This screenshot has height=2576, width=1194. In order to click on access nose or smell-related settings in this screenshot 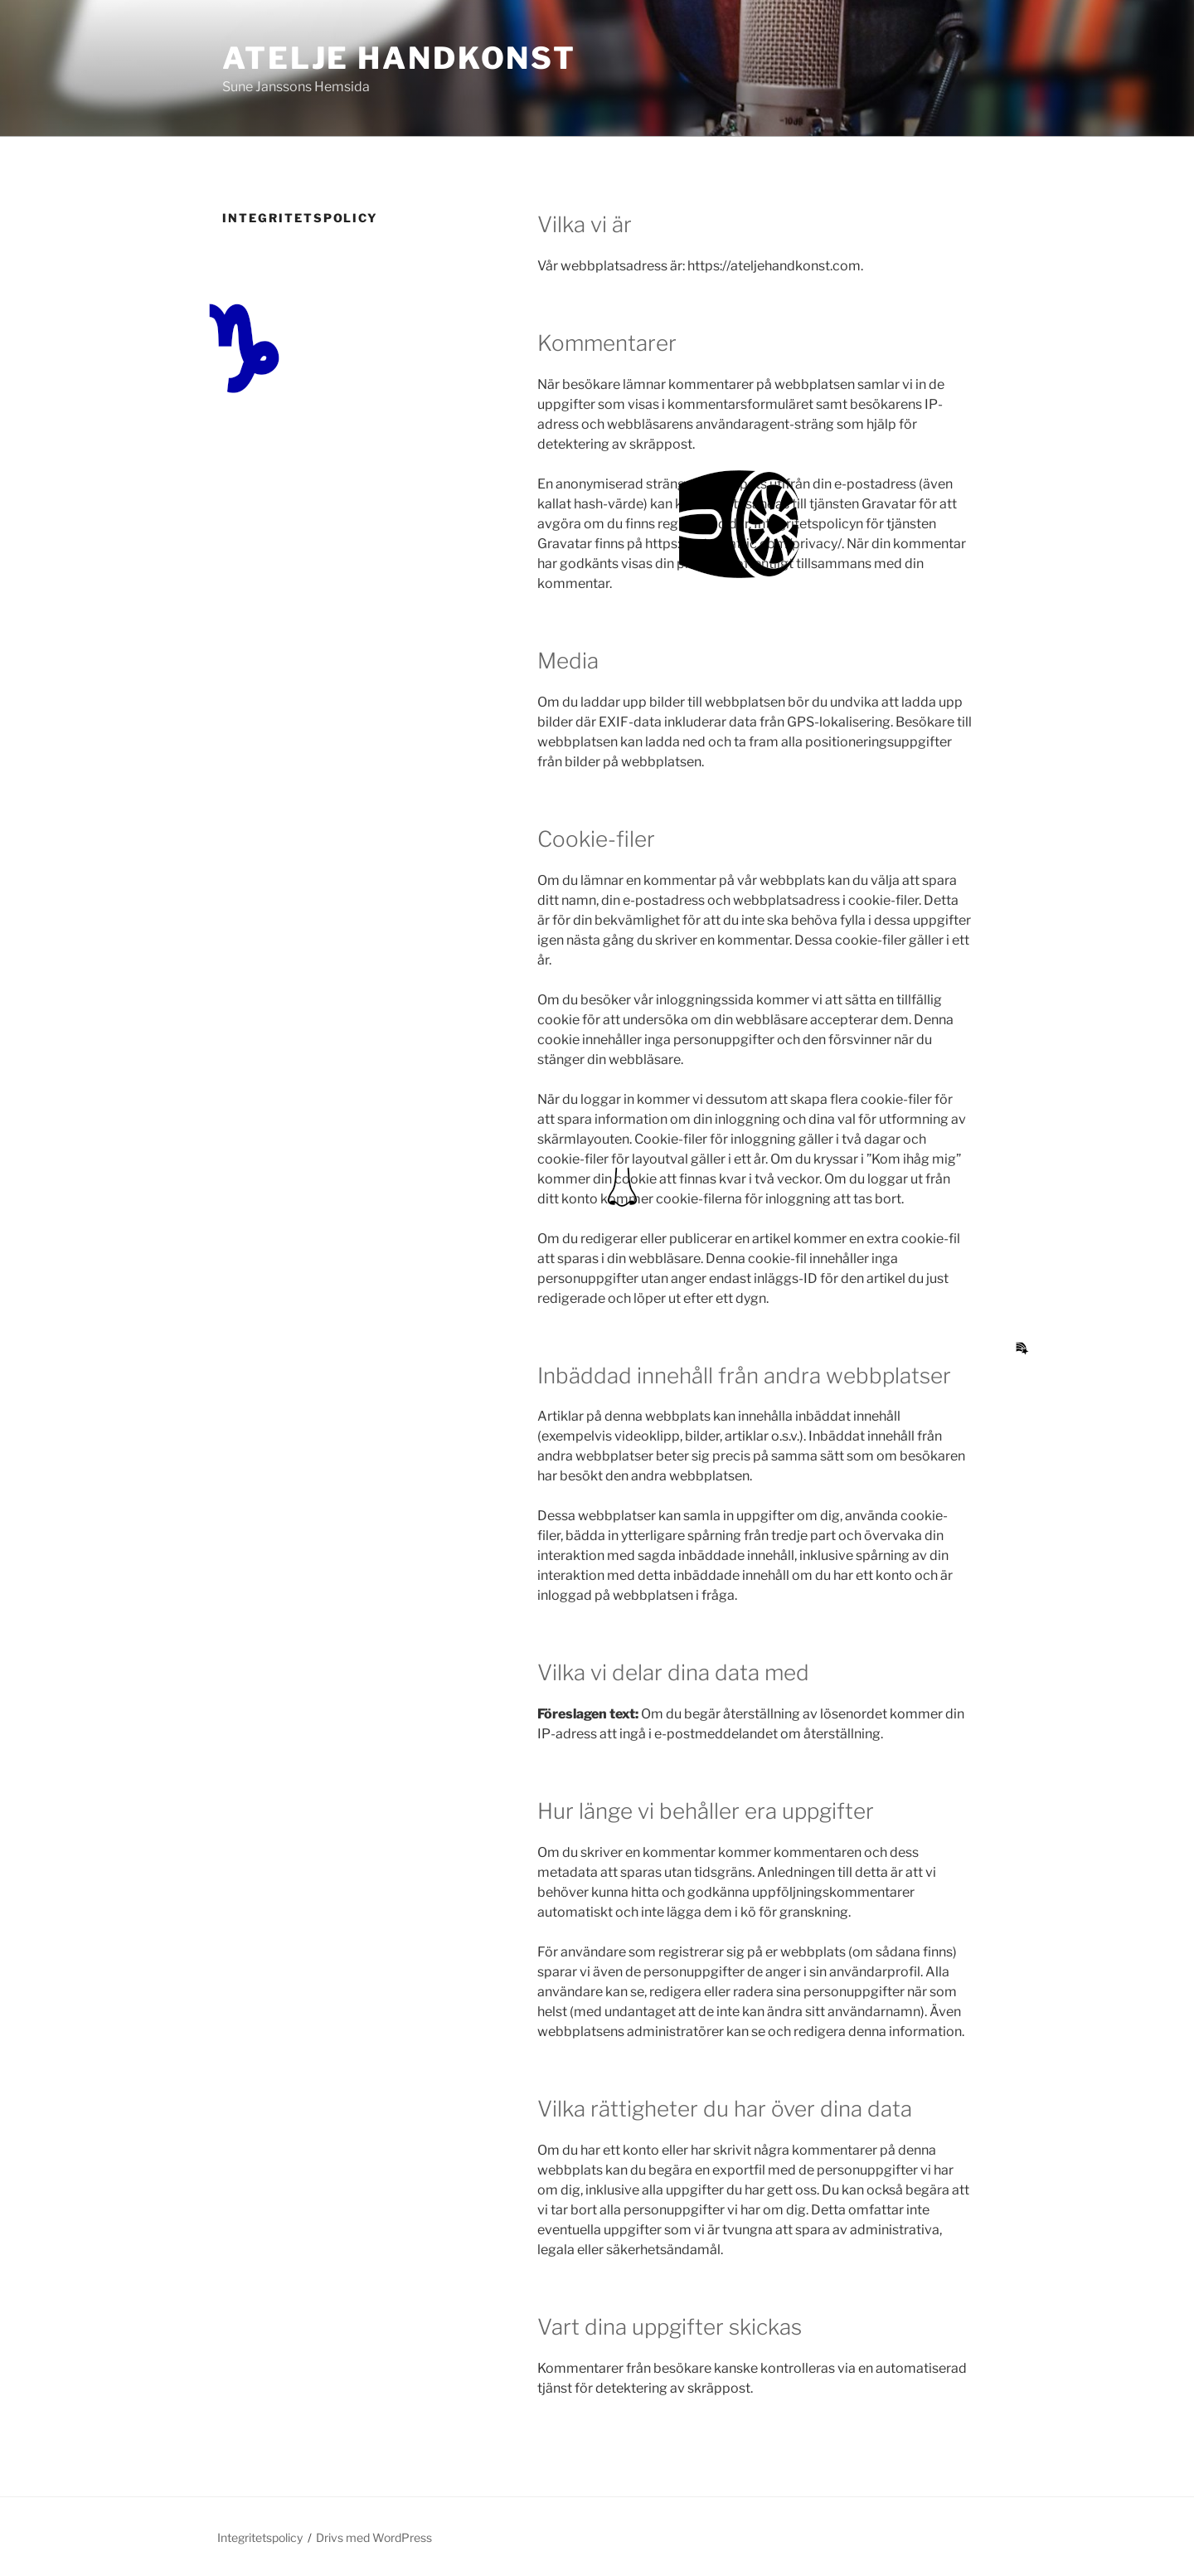, I will do `click(622, 1186)`.